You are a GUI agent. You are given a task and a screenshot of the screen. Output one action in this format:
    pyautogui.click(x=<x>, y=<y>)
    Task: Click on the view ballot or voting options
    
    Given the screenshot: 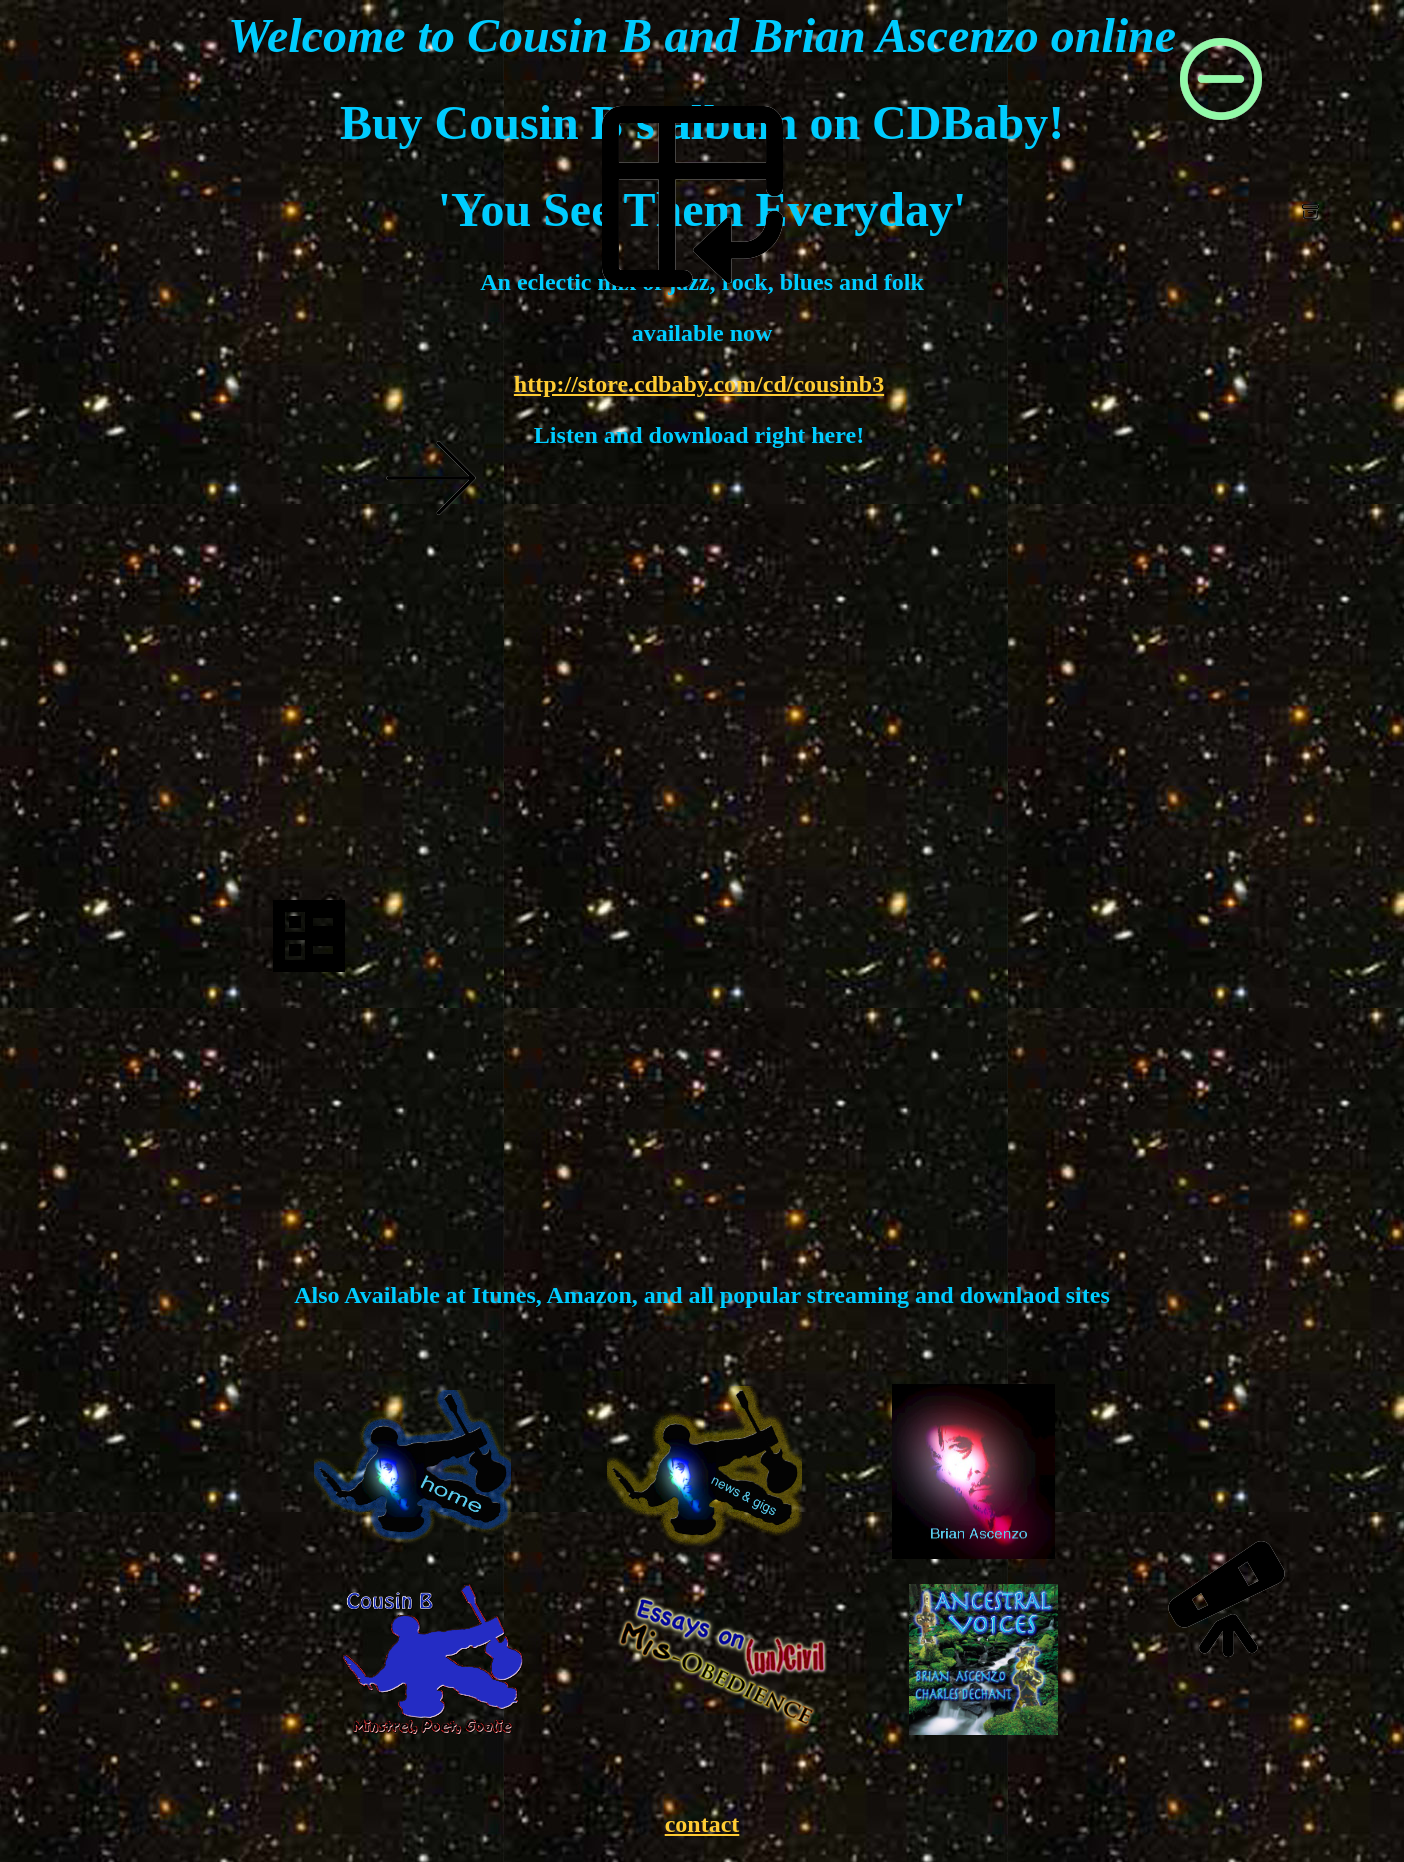 What is the action you would take?
    pyautogui.click(x=309, y=936)
    